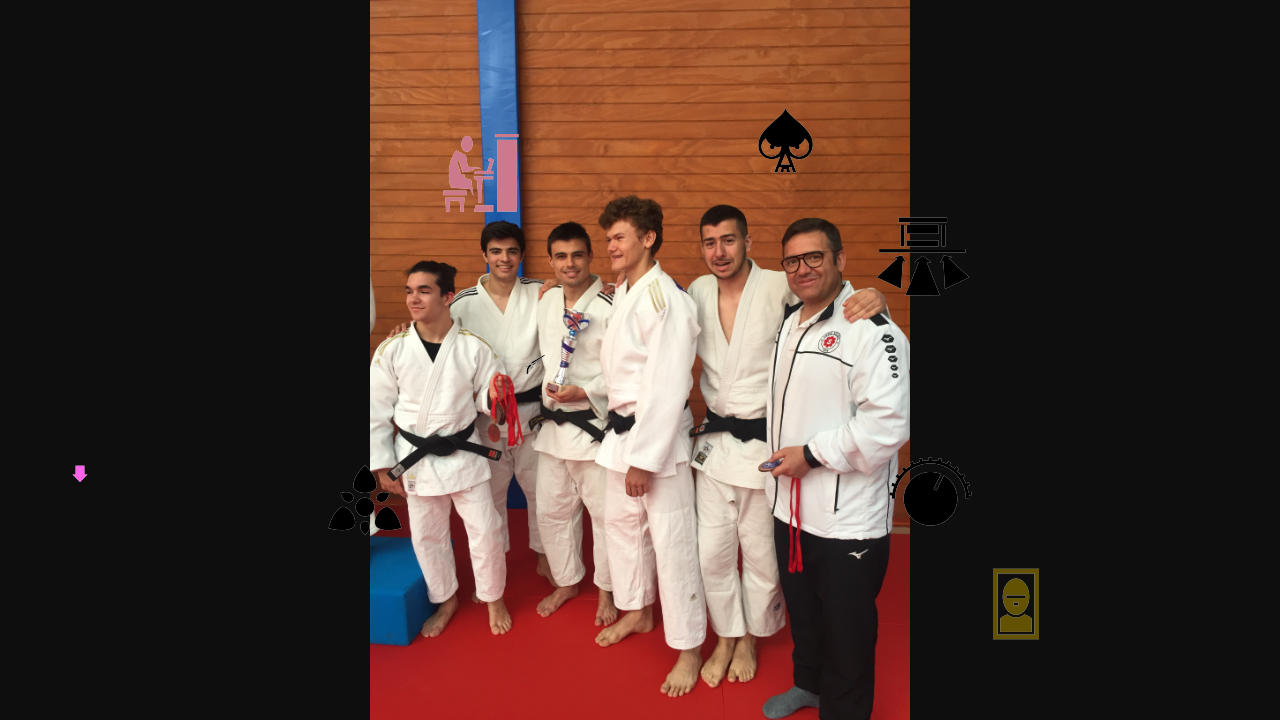 Image resolution: width=1280 pixels, height=720 pixels. Describe the element at coordinates (80, 474) in the screenshot. I see `download a file or content` at that location.